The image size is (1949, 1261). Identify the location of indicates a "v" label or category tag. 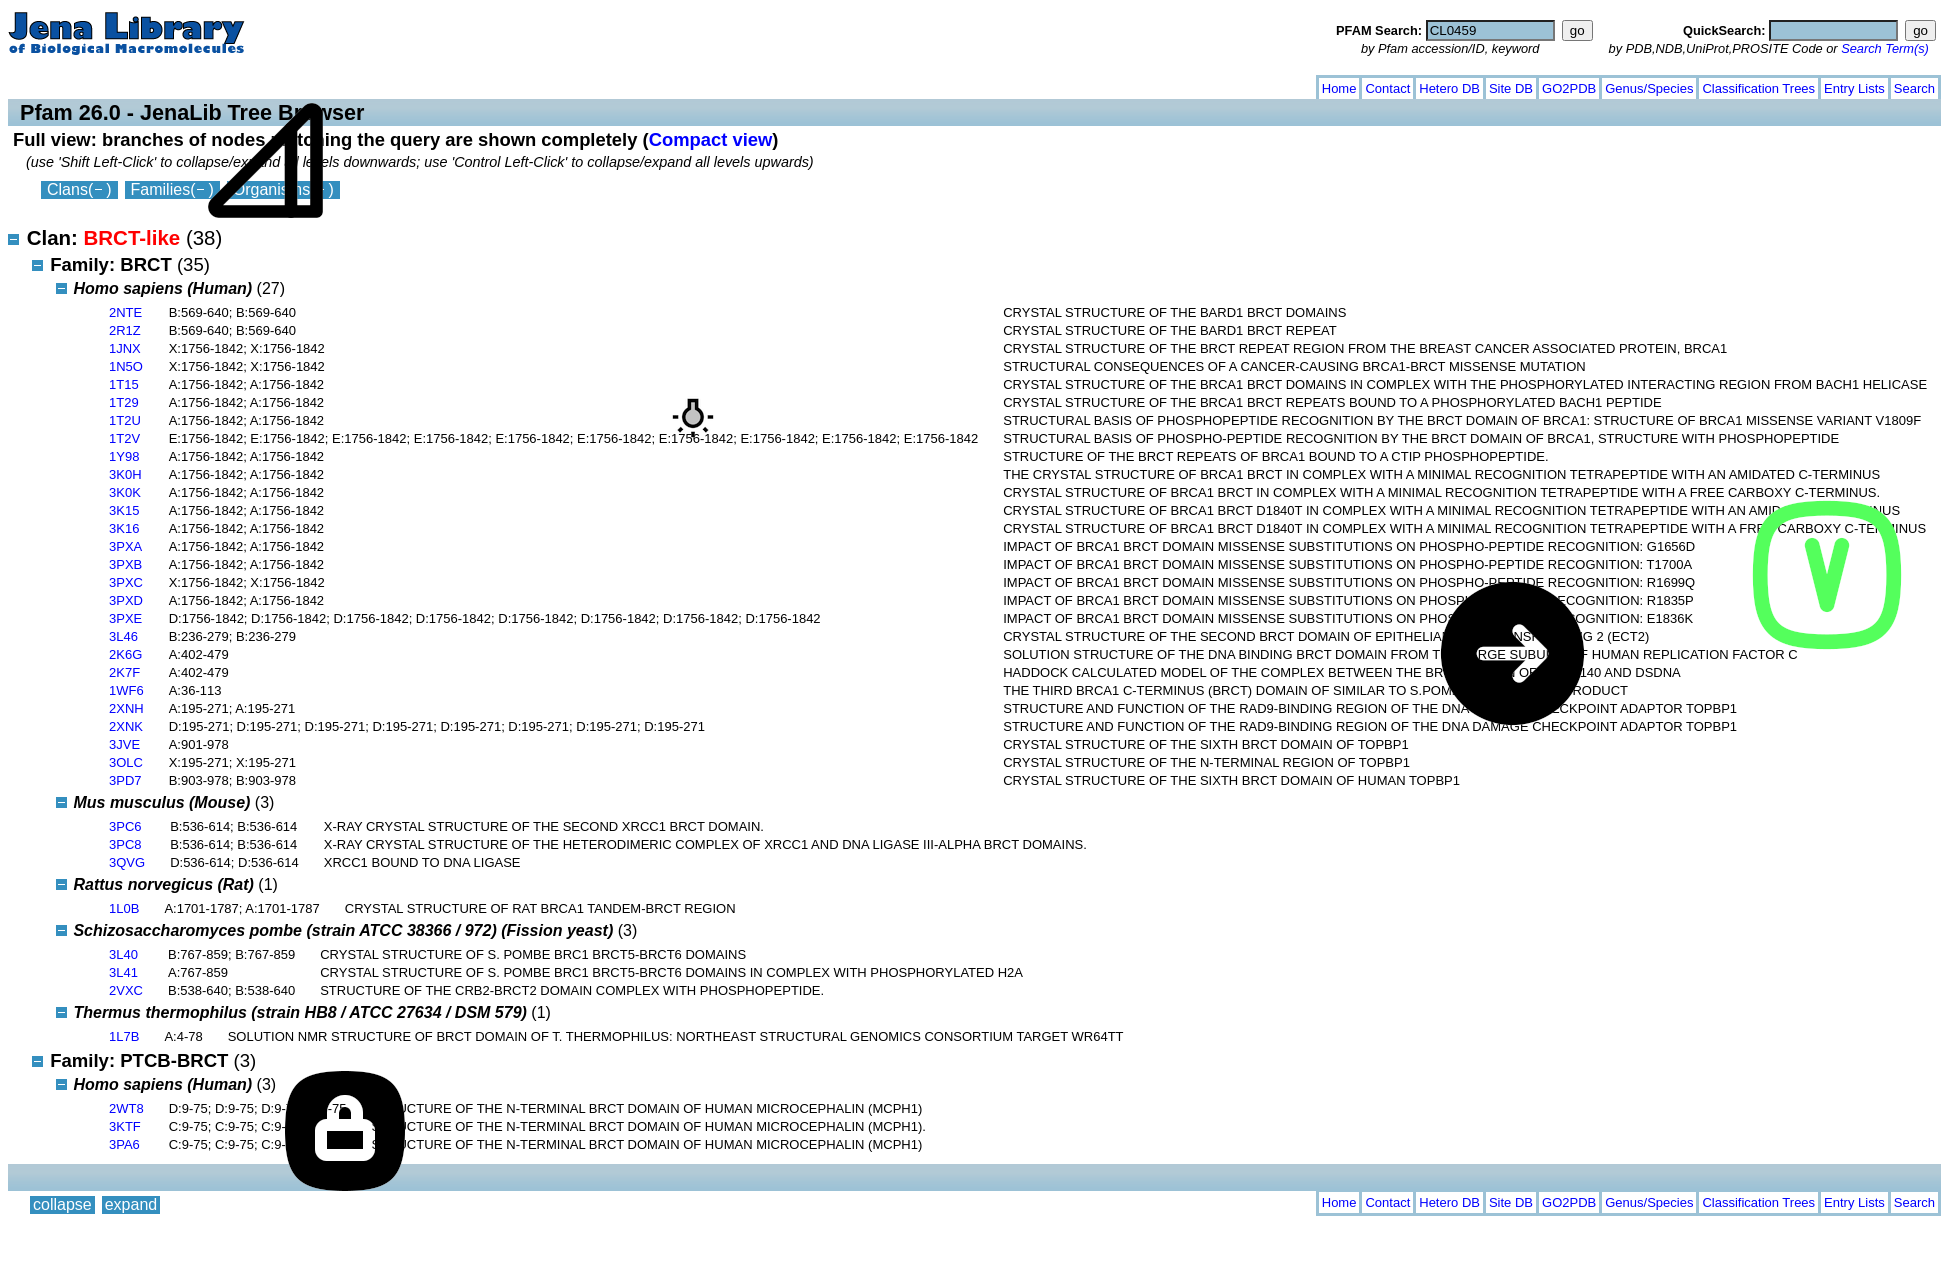
(1827, 575).